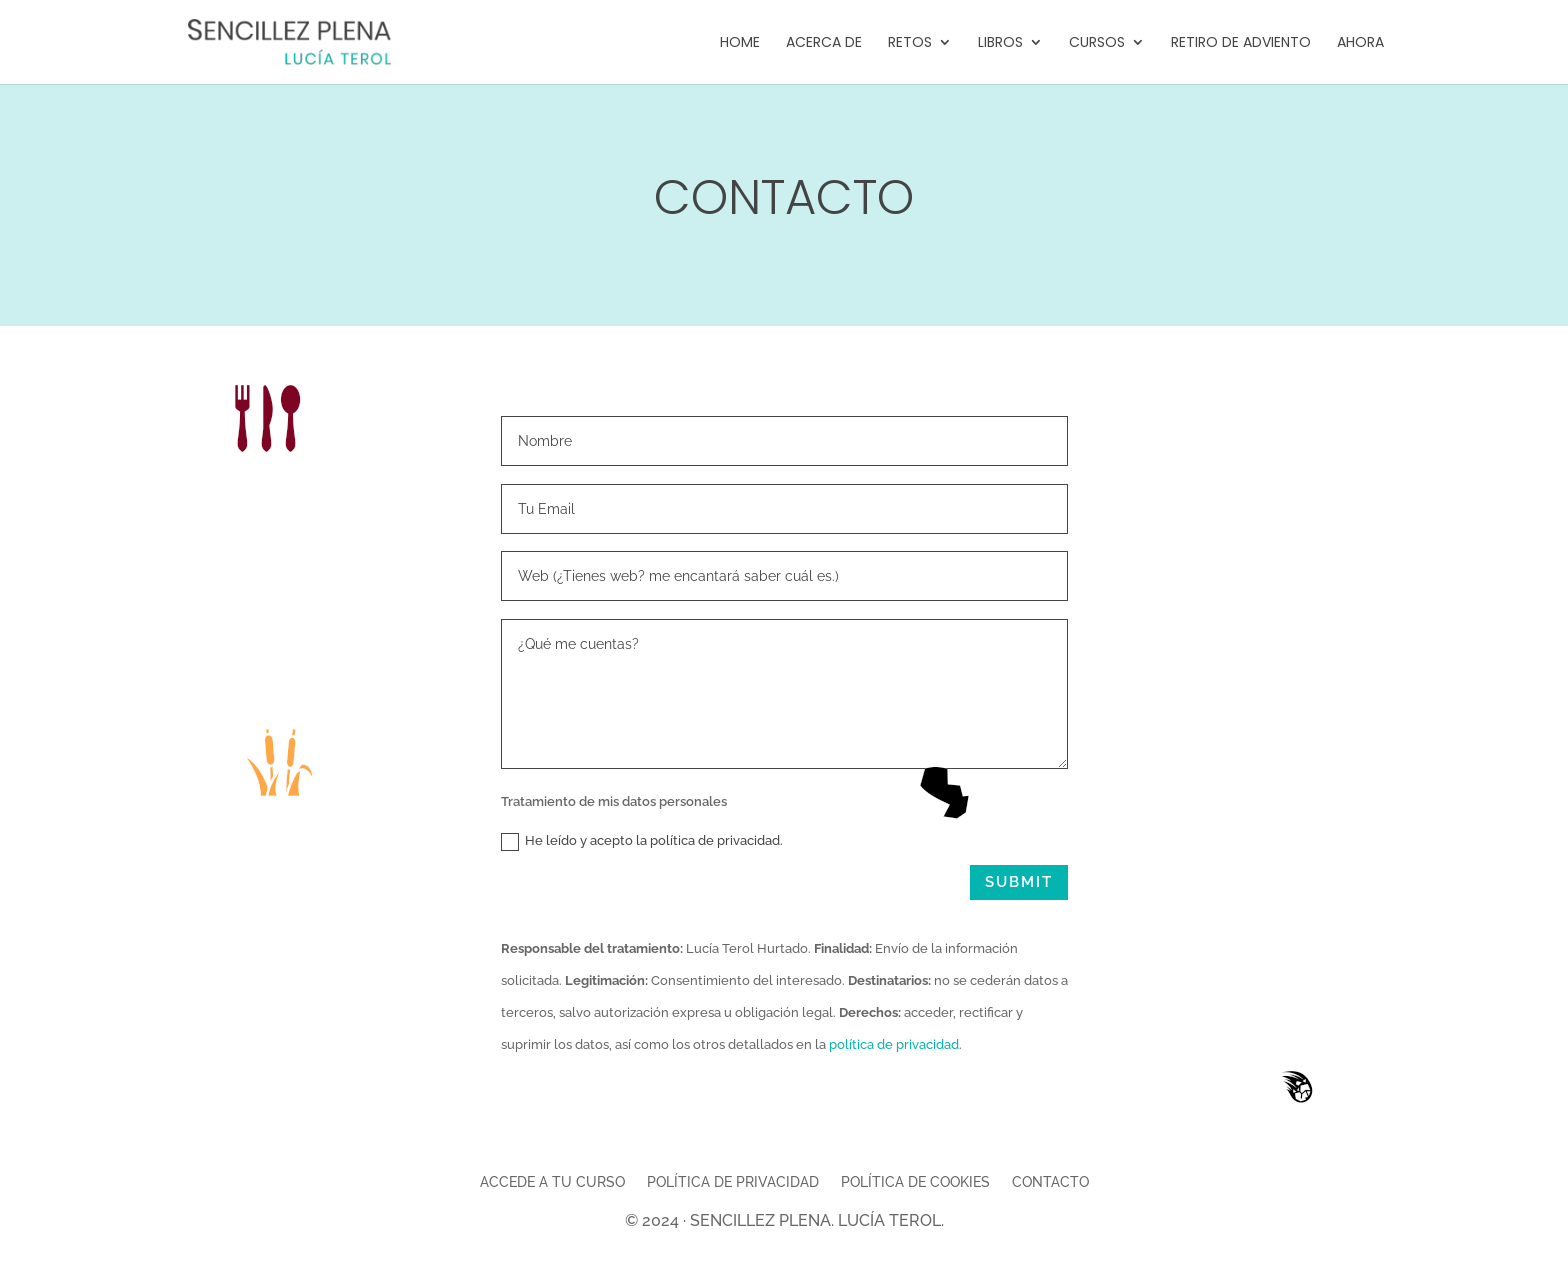  I want to click on indicates a wetland or marsh environment in a game, so click(279, 762).